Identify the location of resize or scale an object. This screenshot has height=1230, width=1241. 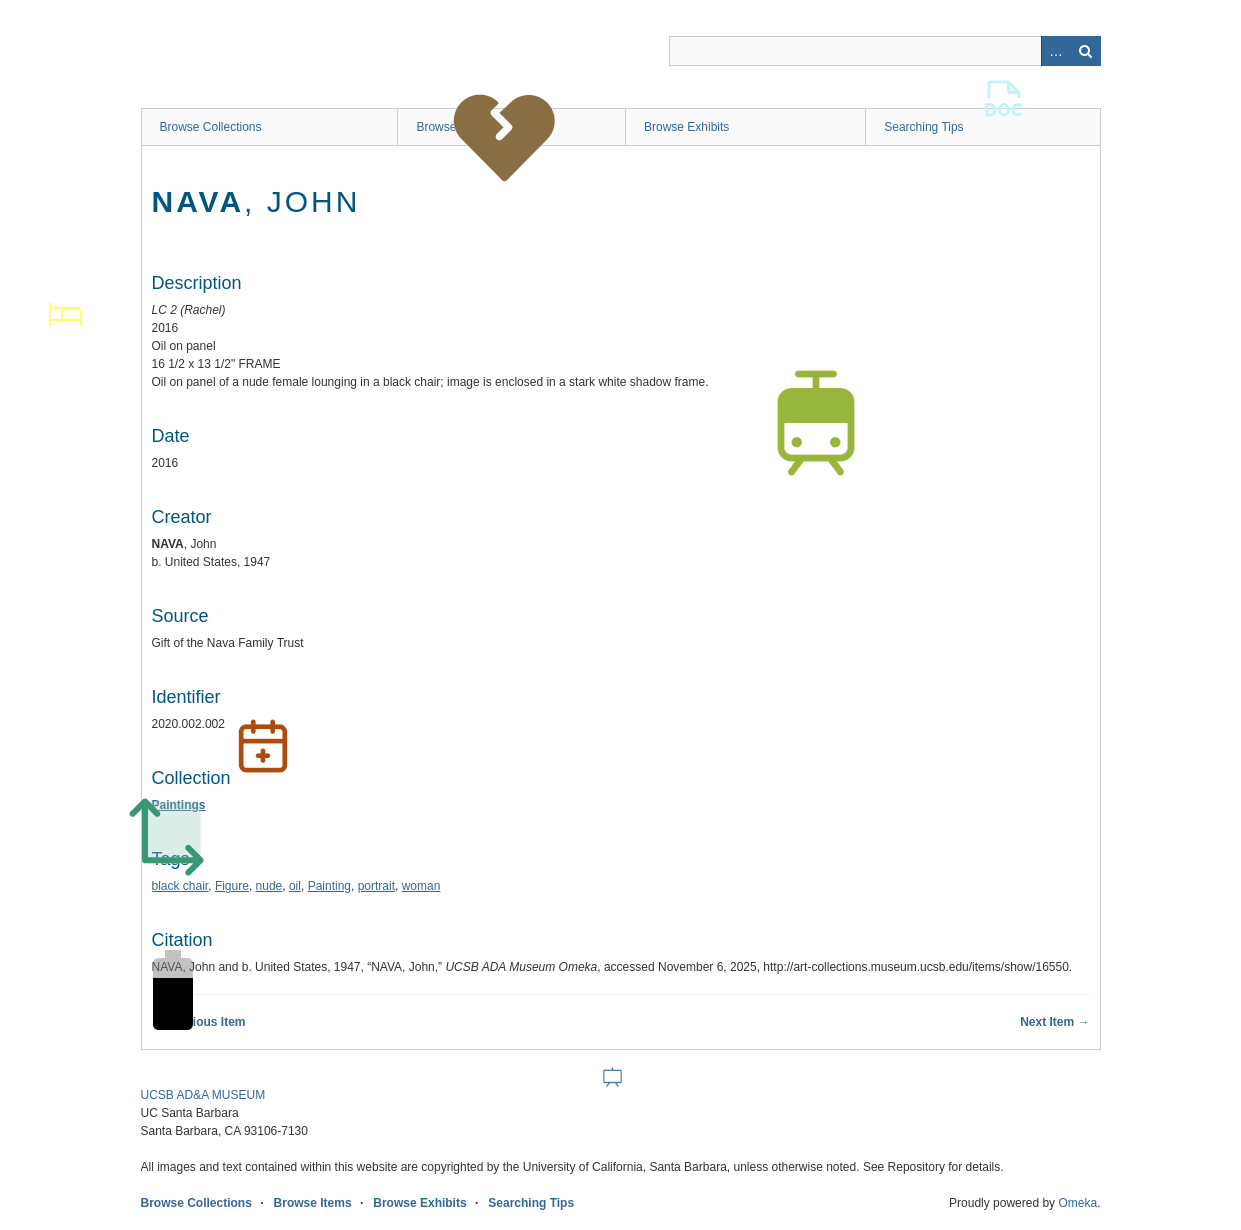
(163, 835).